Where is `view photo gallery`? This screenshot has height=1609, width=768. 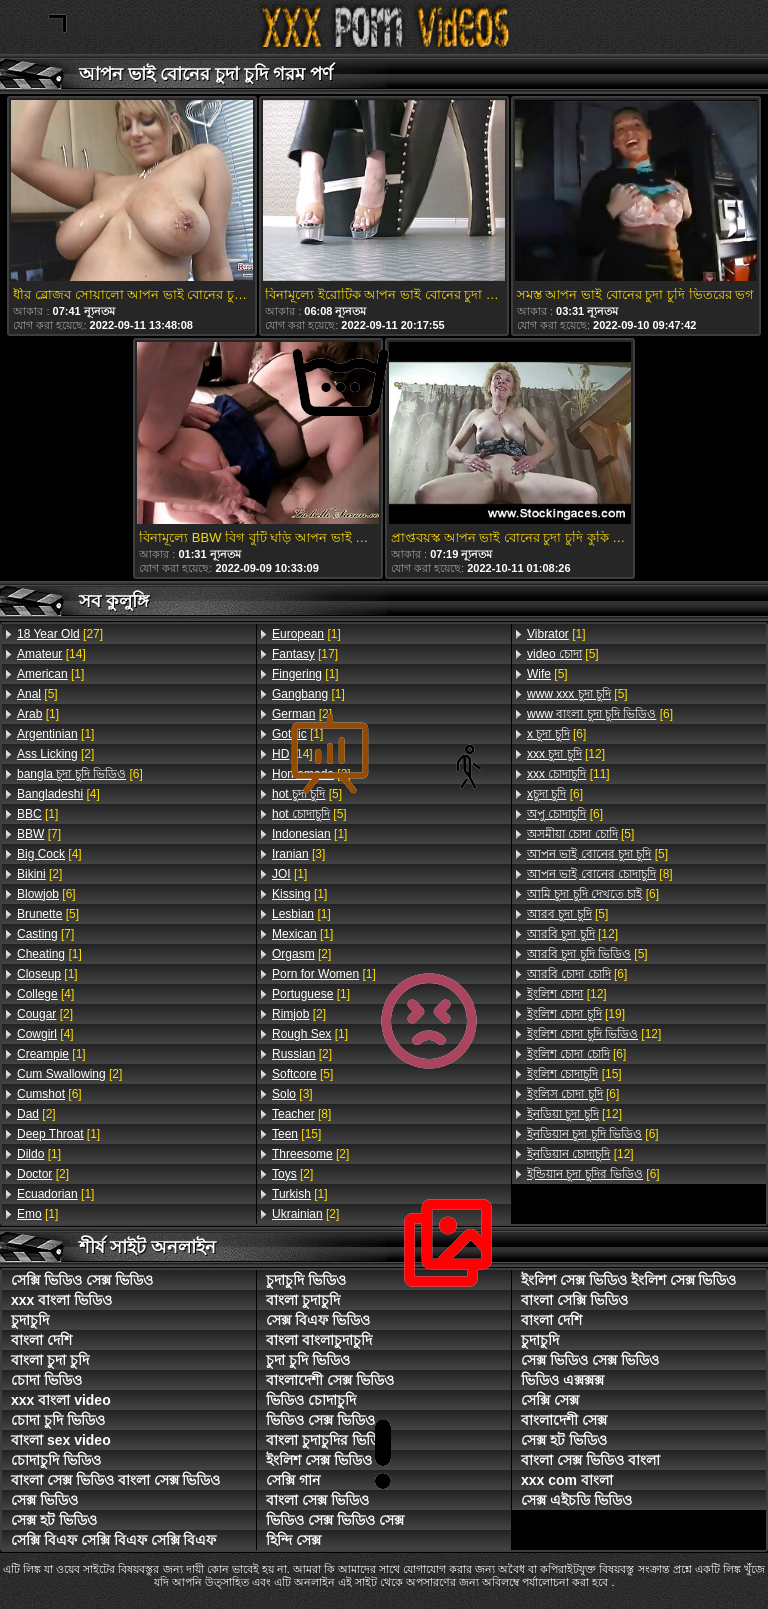
view photo gallery is located at coordinates (448, 1243).